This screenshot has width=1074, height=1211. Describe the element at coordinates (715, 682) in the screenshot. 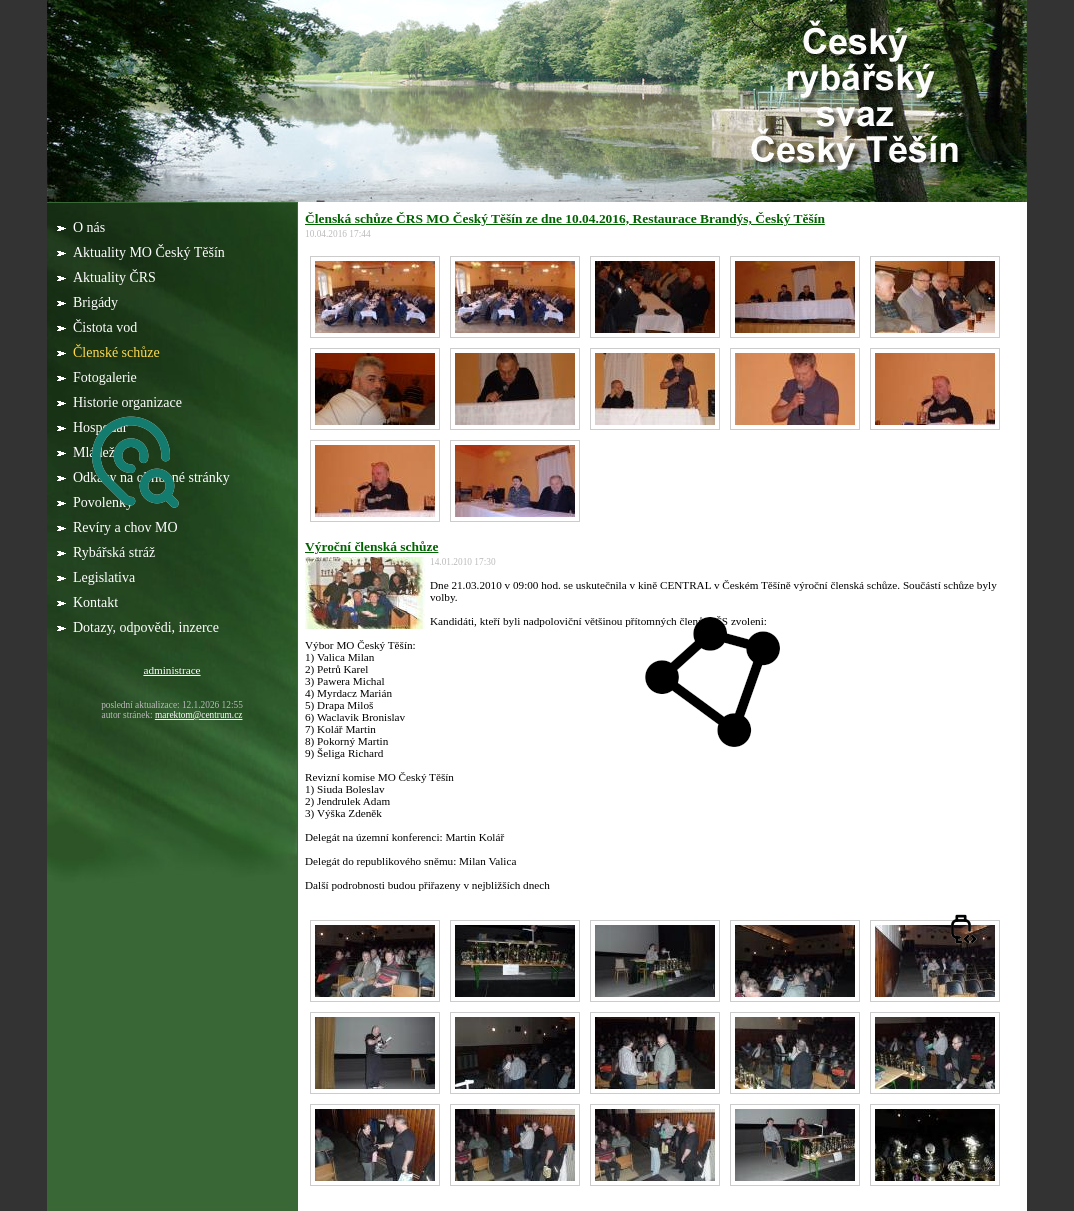

I see `create a polygon or shape` at that location.